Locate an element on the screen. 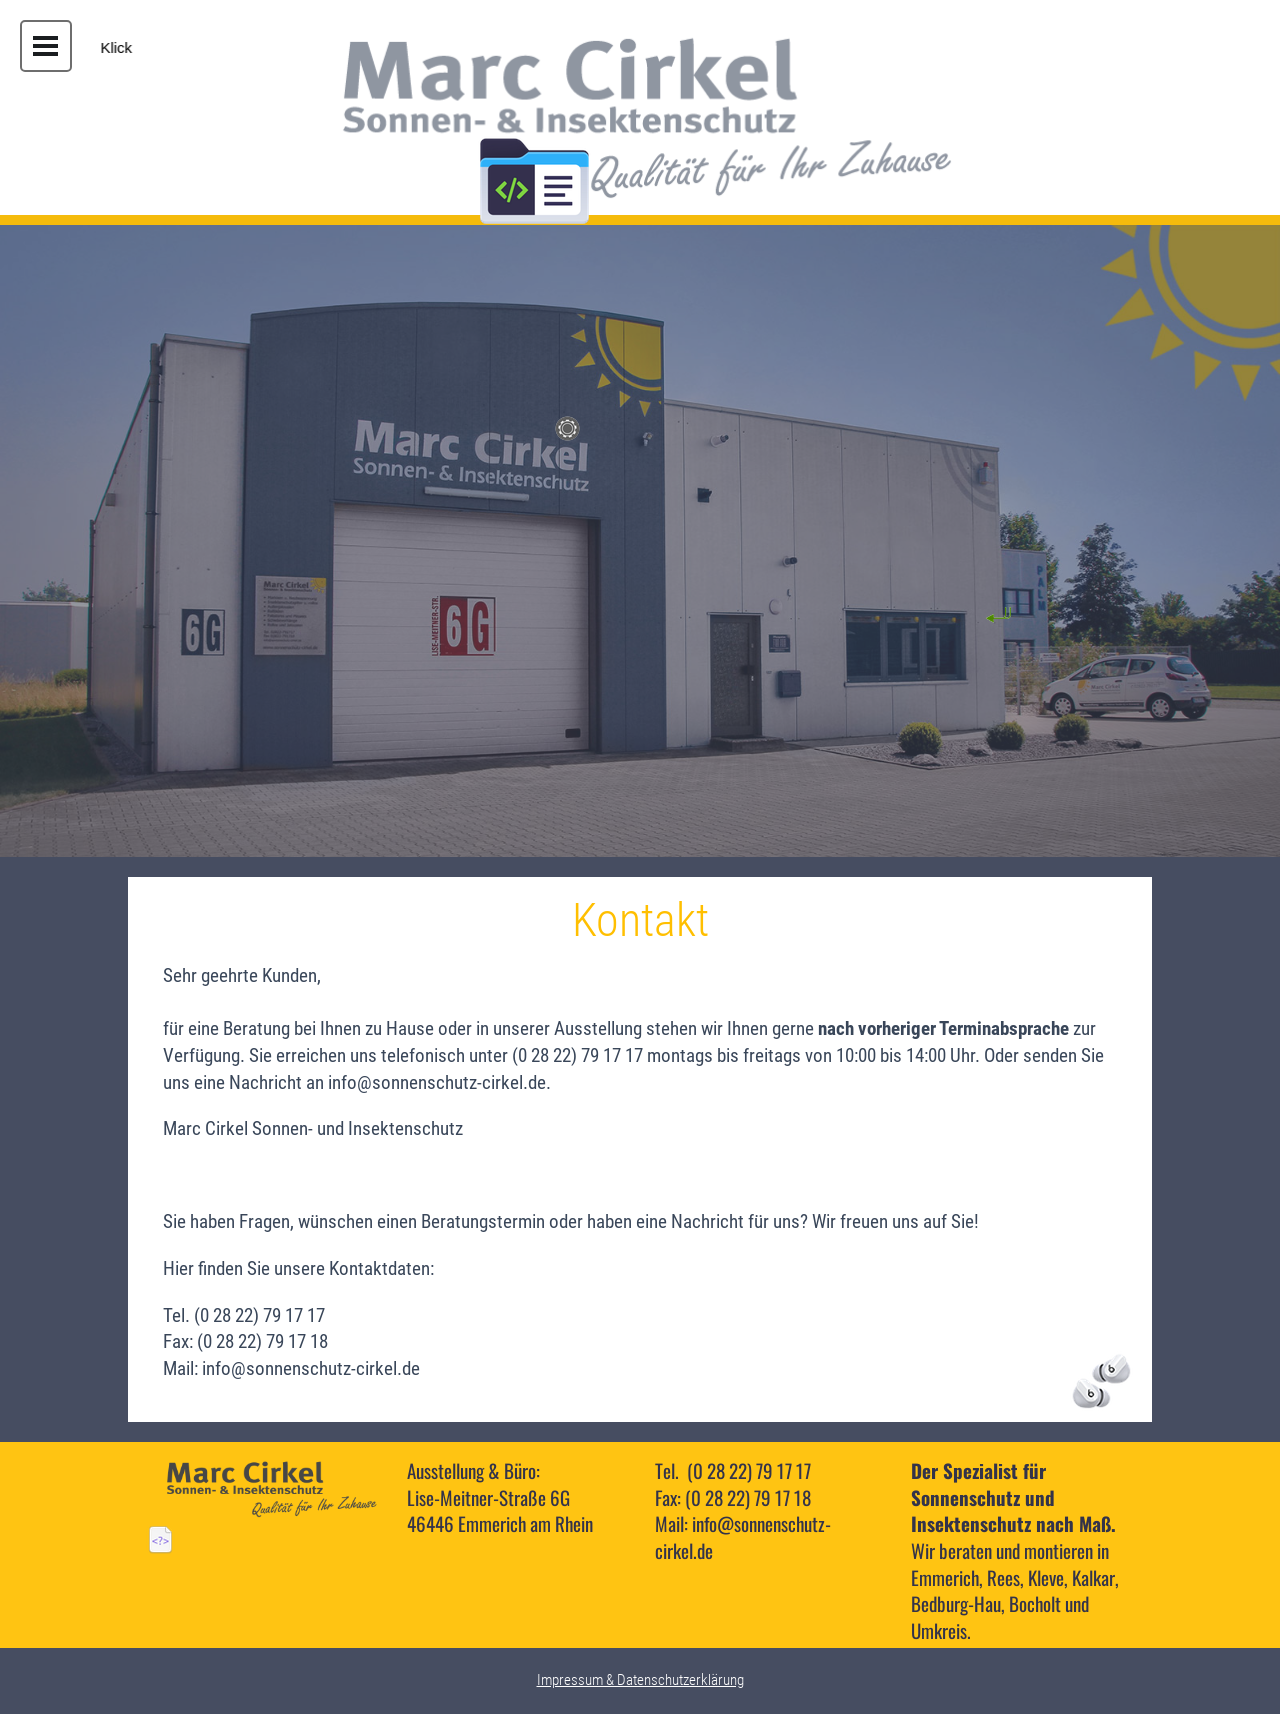 Image resolution: width=1280 pixels, height=1714 pixels. indicates system or device settings is located at coordinates (567, 428).